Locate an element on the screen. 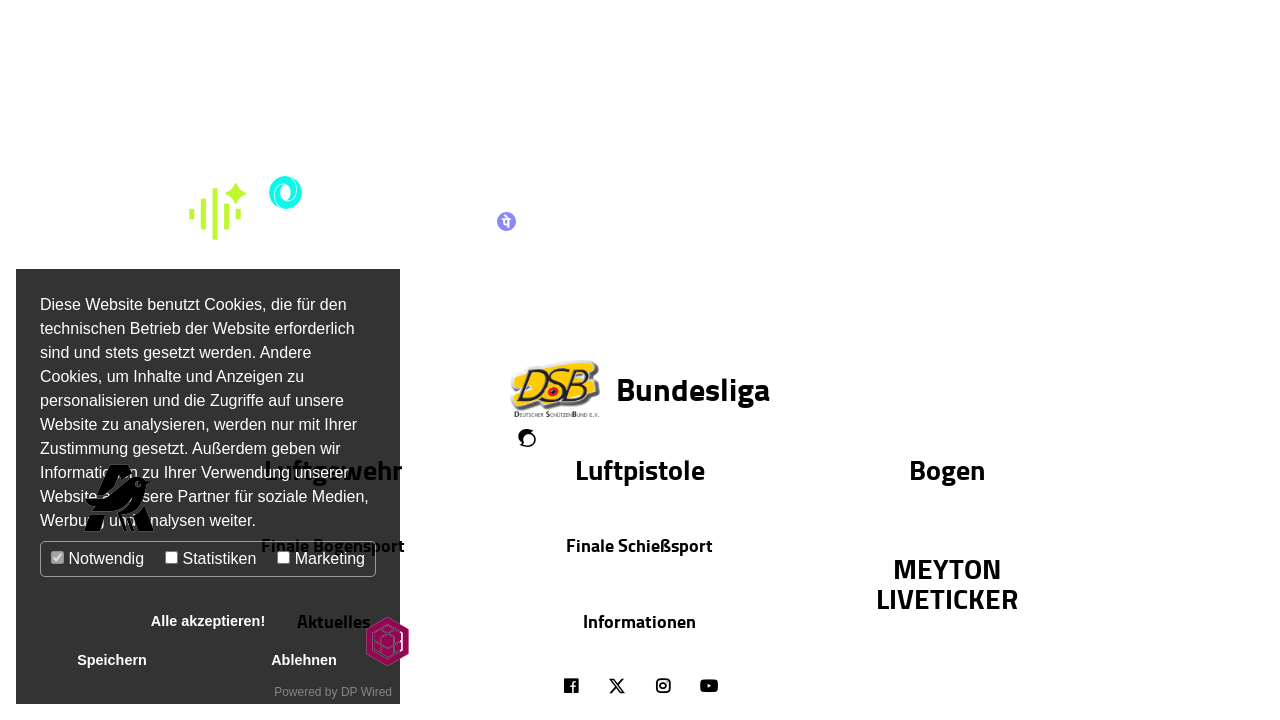 The image size is (1280, 720). Auchan retail store app or website is located at coordinates (119, 498).